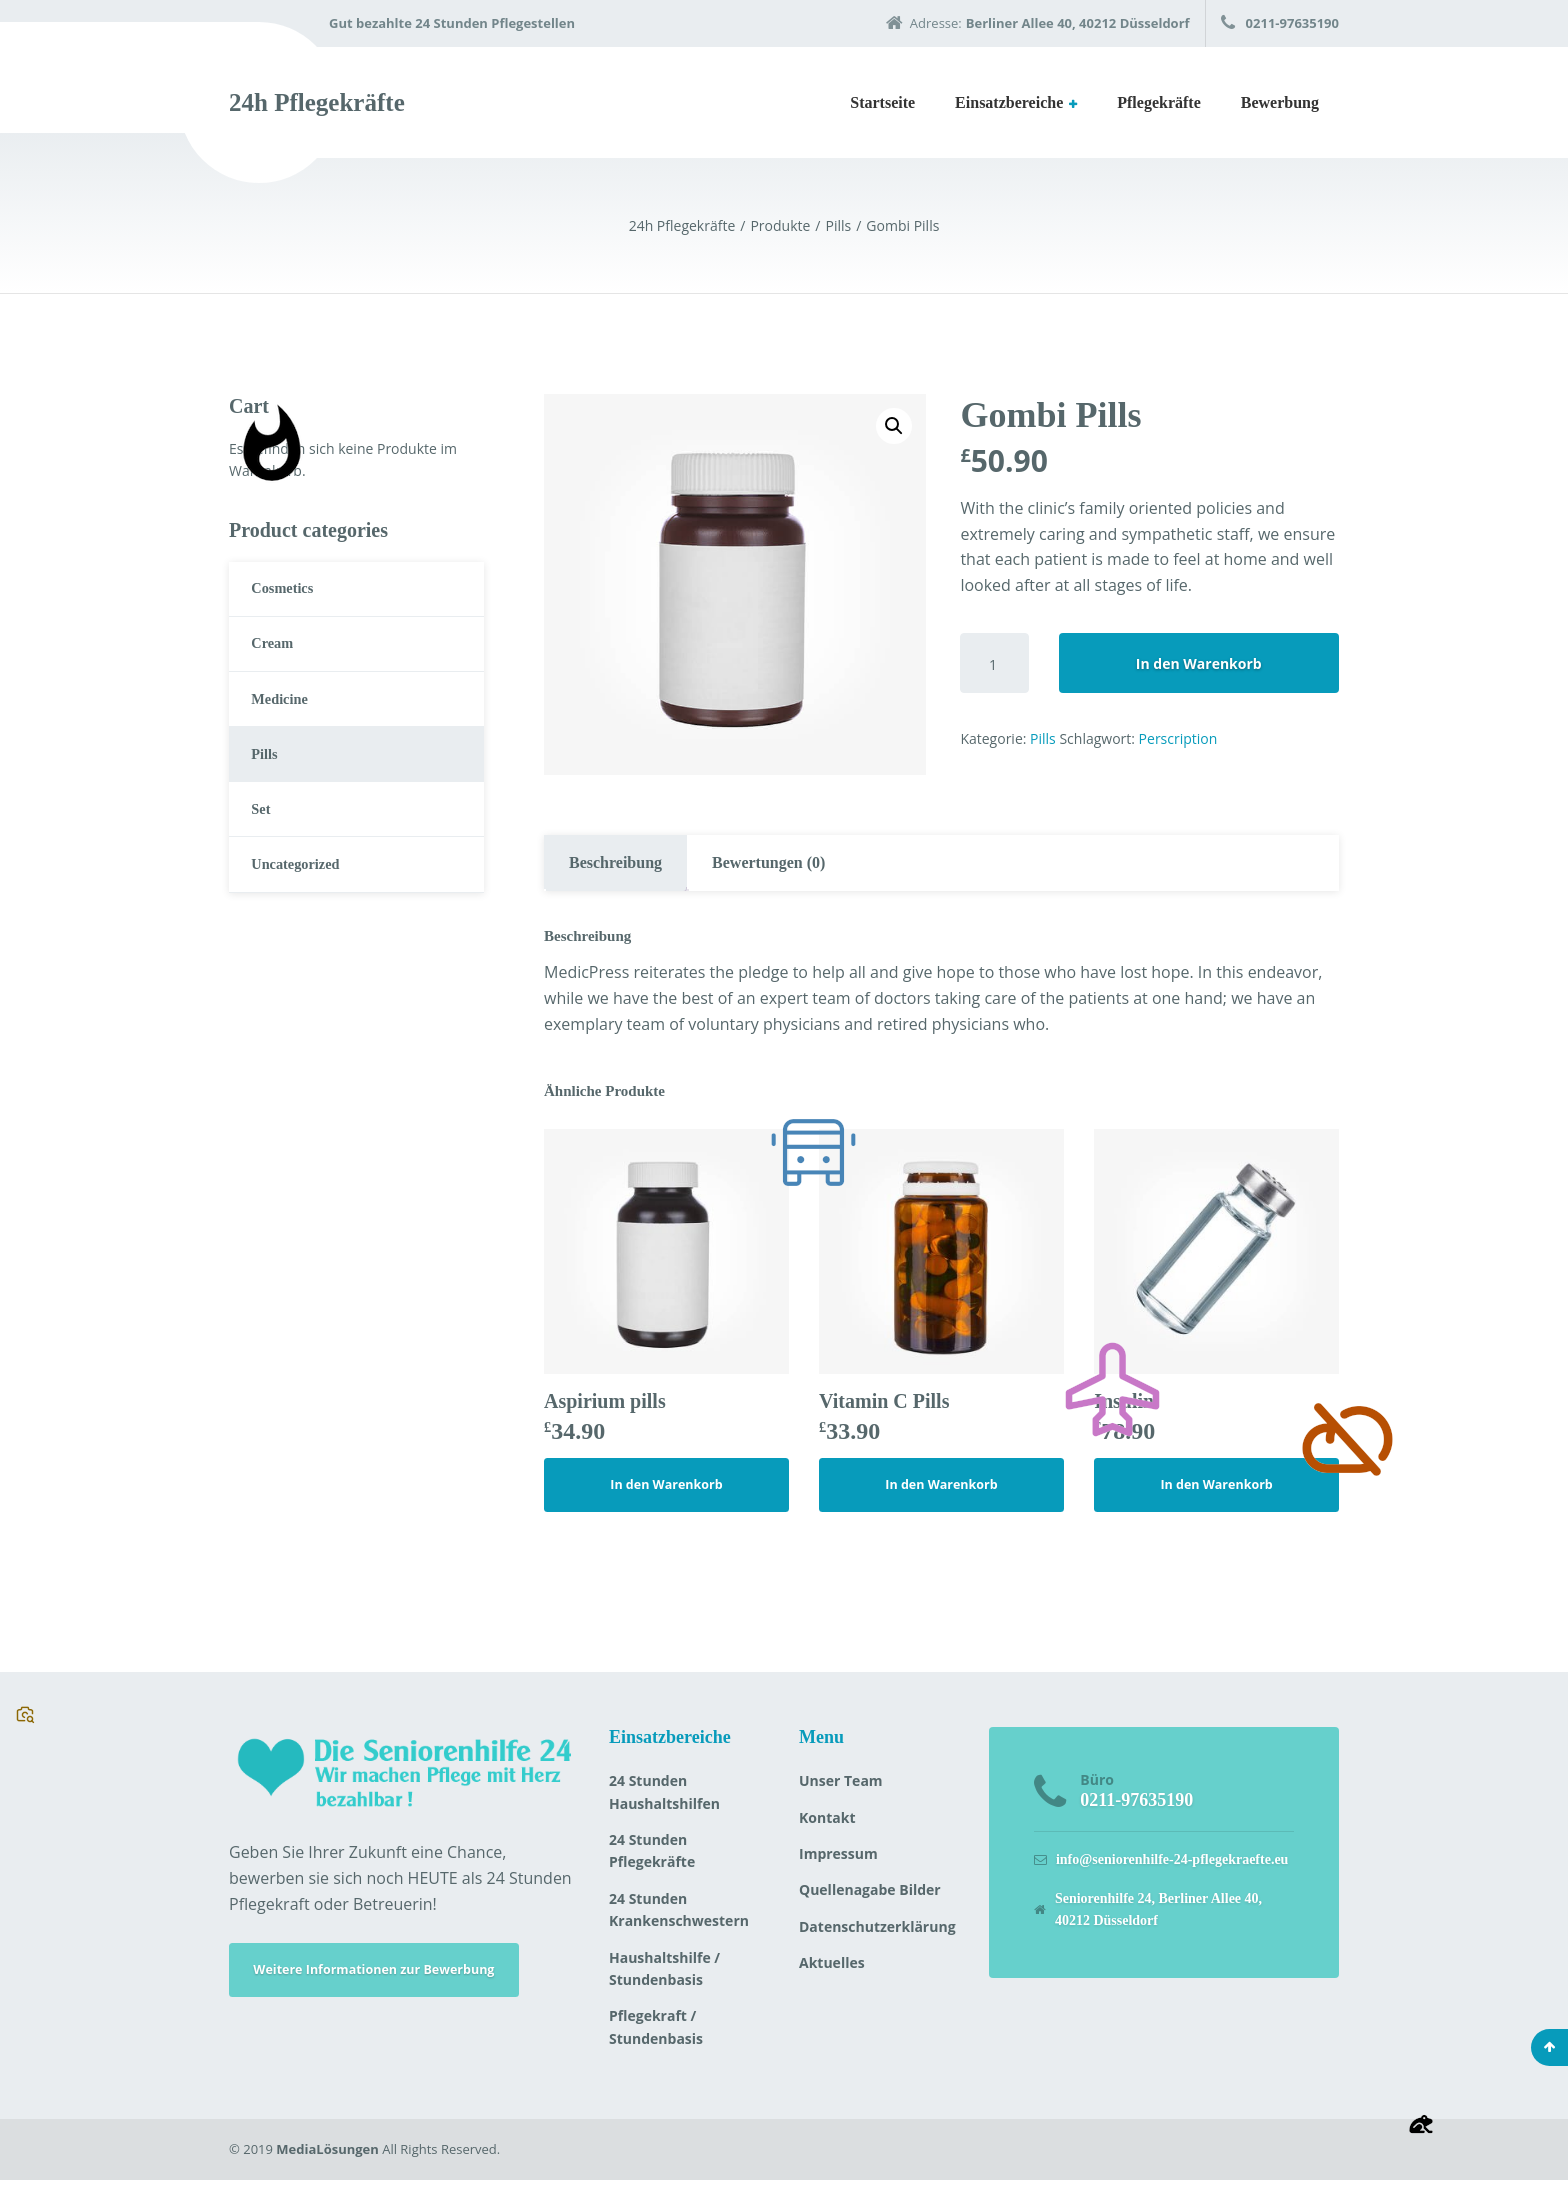 Image resolution: width=1568 pixels, height=2189 pixels. Describe the element at coordinates (1347, 1439) in the screenshot. I see `indicates no cloud connection or offline status` at that location.